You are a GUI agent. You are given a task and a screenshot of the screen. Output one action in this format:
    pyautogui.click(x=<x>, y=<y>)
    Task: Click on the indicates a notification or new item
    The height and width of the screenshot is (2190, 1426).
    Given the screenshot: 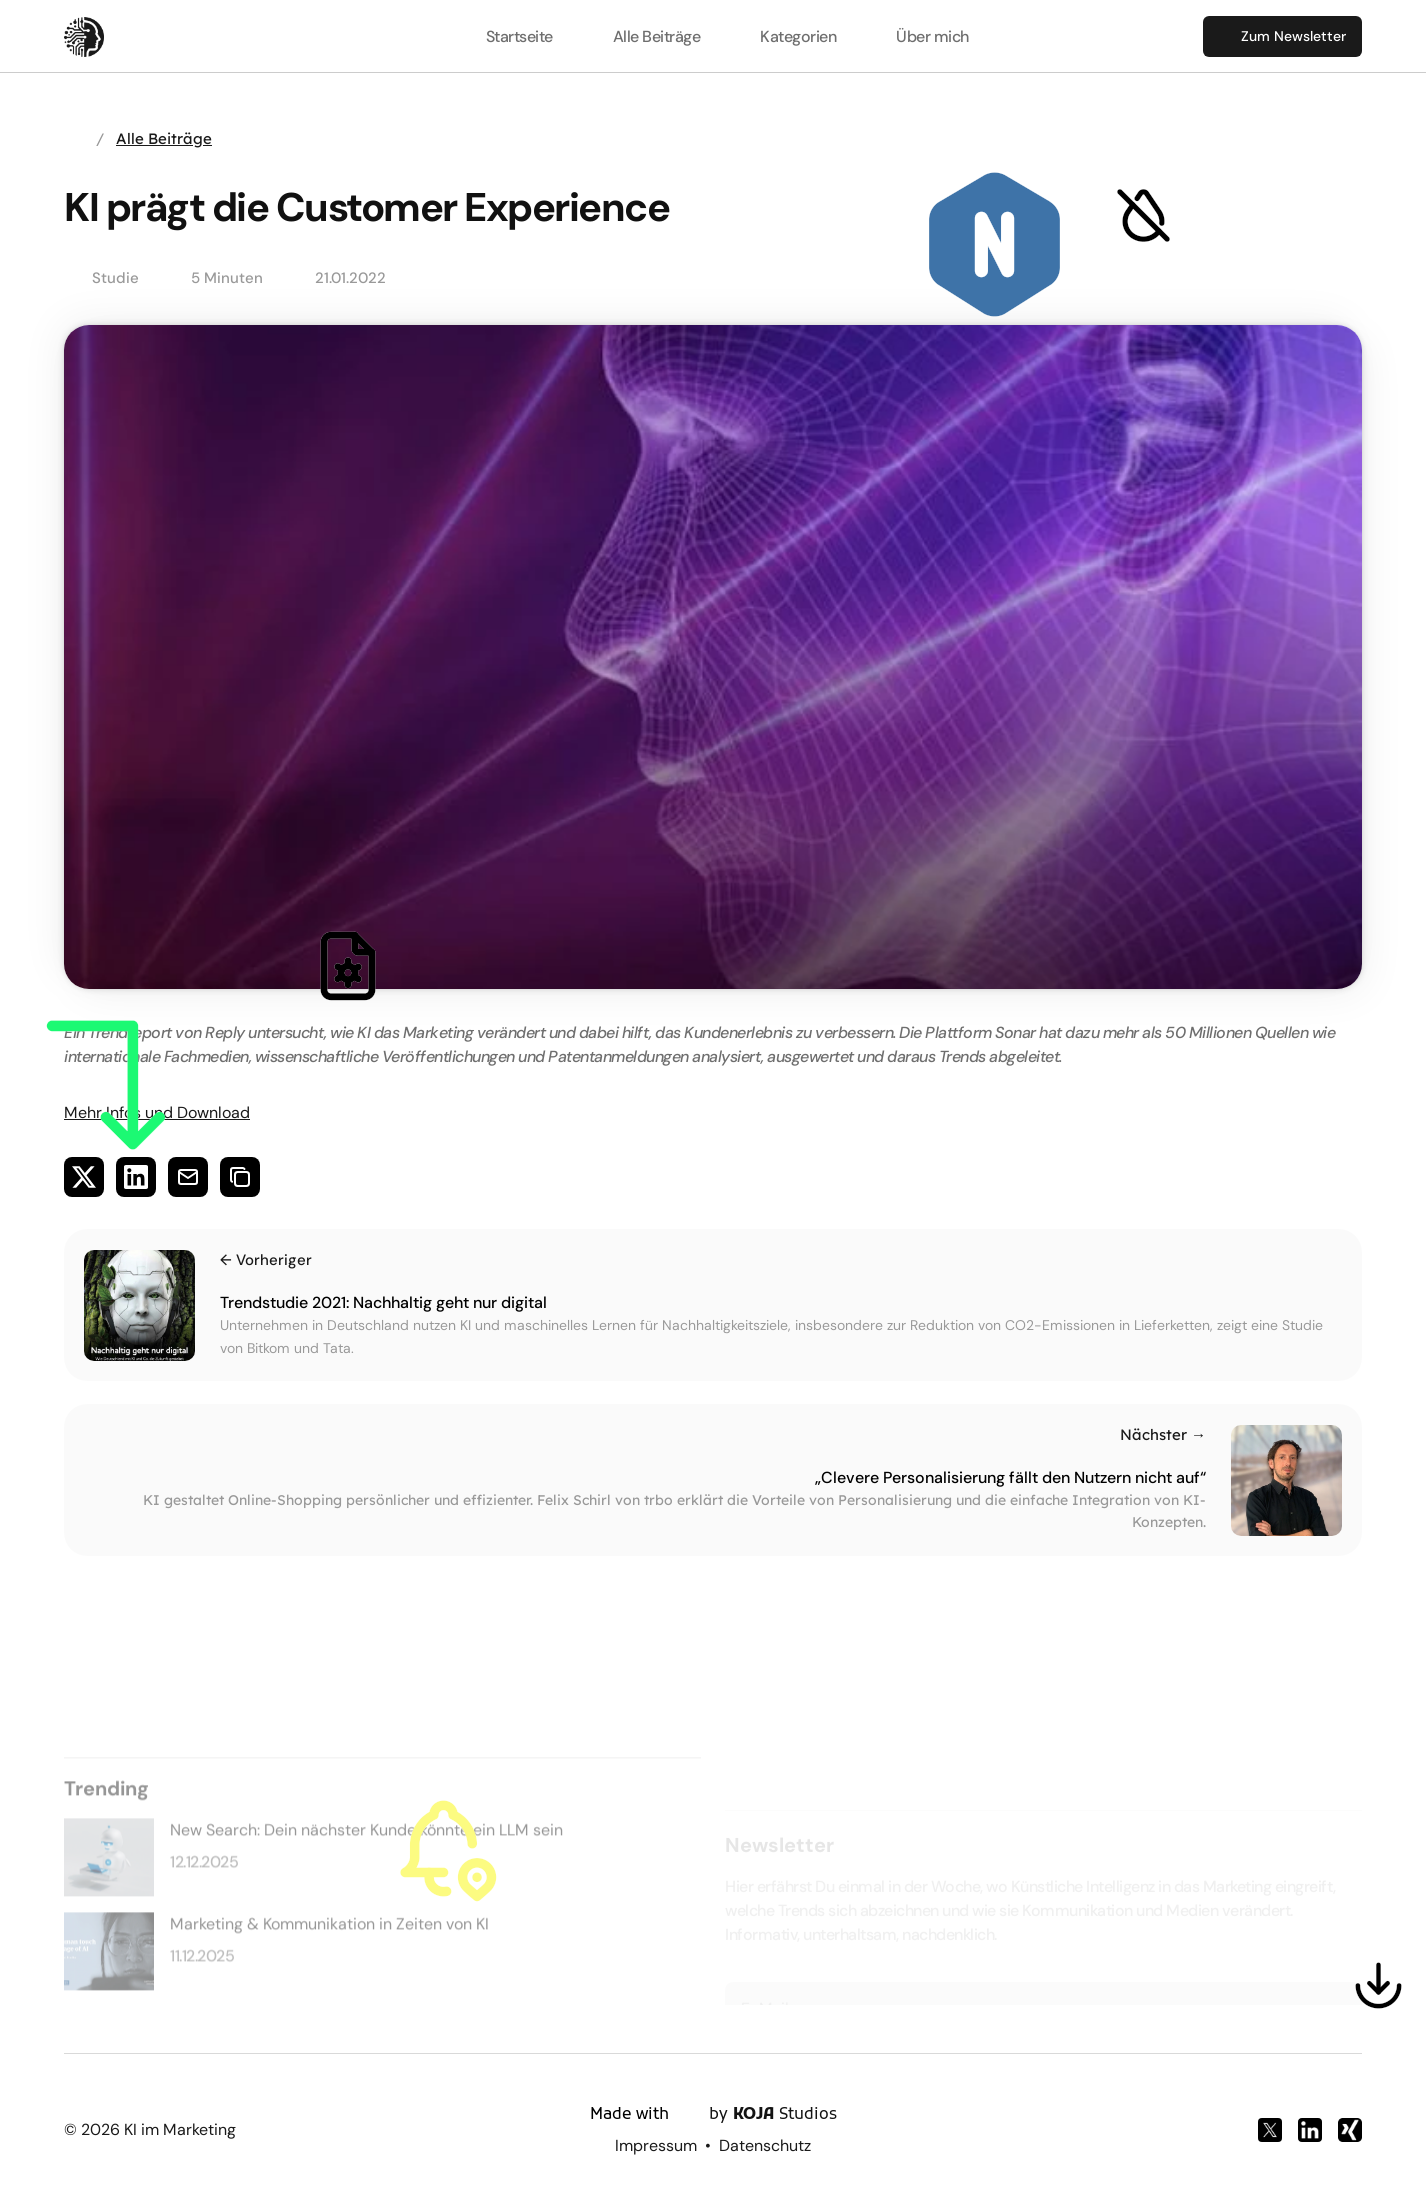 What is the action you would take?
    pyautogui.click(x=994, y=244)
    